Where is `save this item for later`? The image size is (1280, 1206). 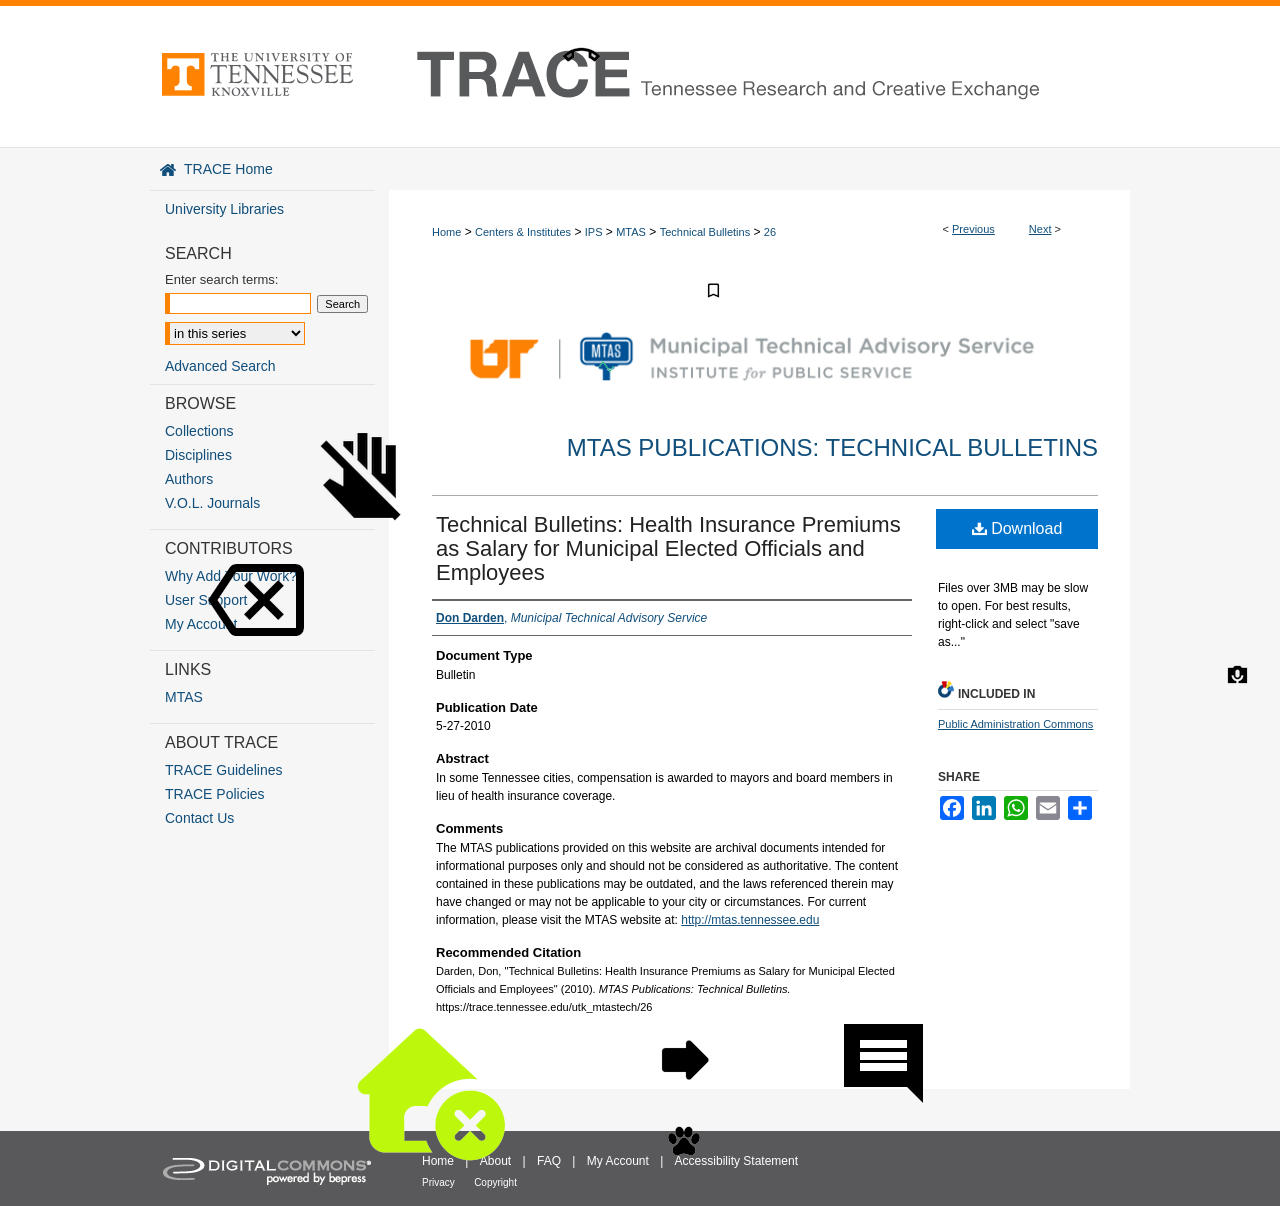
save this item for later is located at coordinates (713, 290).